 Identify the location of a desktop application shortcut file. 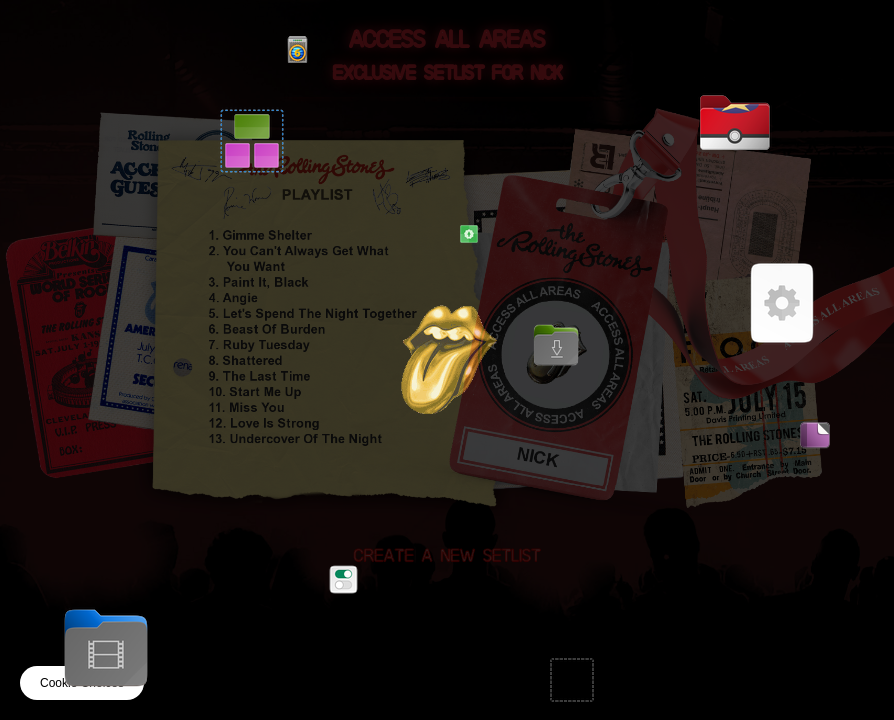
(782, 303).